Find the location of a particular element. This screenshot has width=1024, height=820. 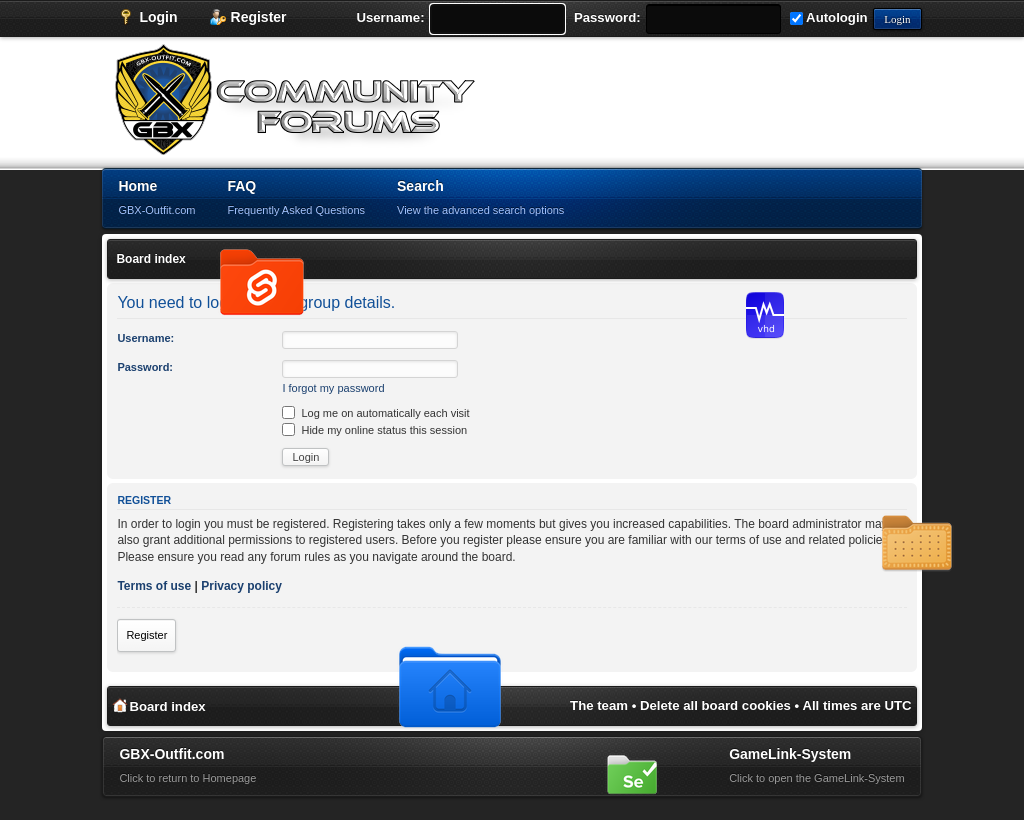

virtualbox virtual hard disk file is located at coordinates (765, 315).